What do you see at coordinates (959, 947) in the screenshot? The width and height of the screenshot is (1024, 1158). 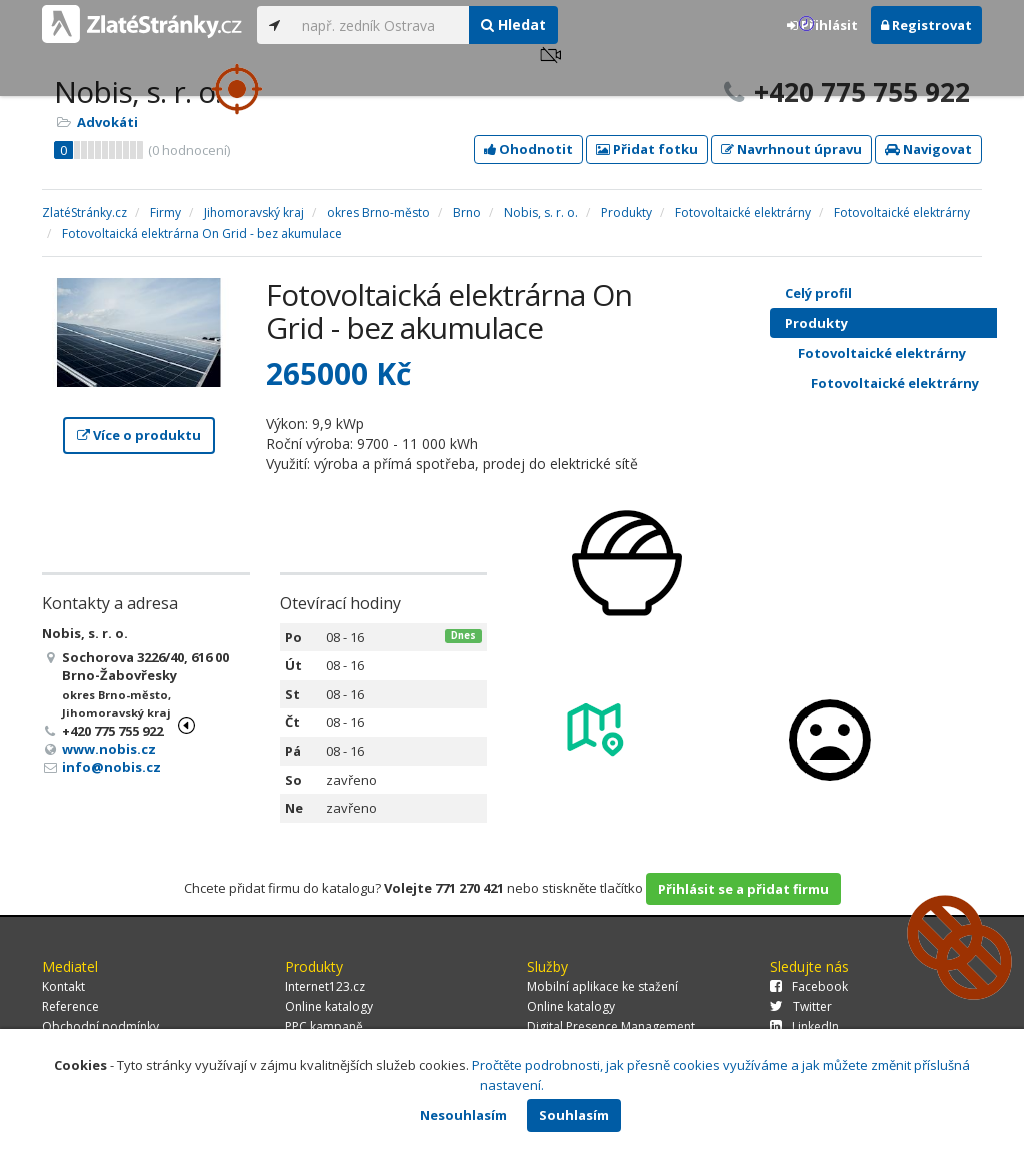 I see `merge or combine selected objects` at bounding box center [959, 947].